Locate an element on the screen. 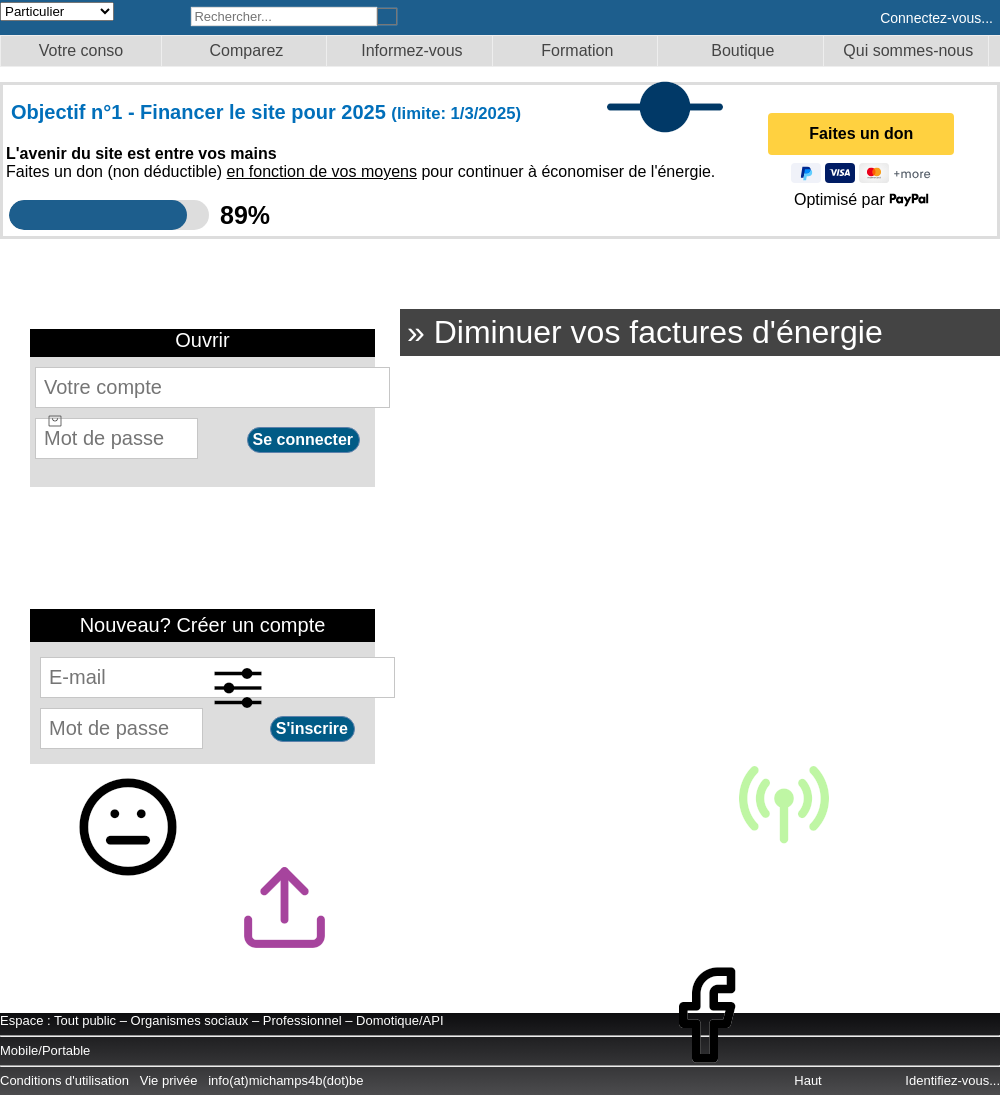 This screenshot has width=1000, height=1095. open Facebook app is located at coordinates (705, 1015).